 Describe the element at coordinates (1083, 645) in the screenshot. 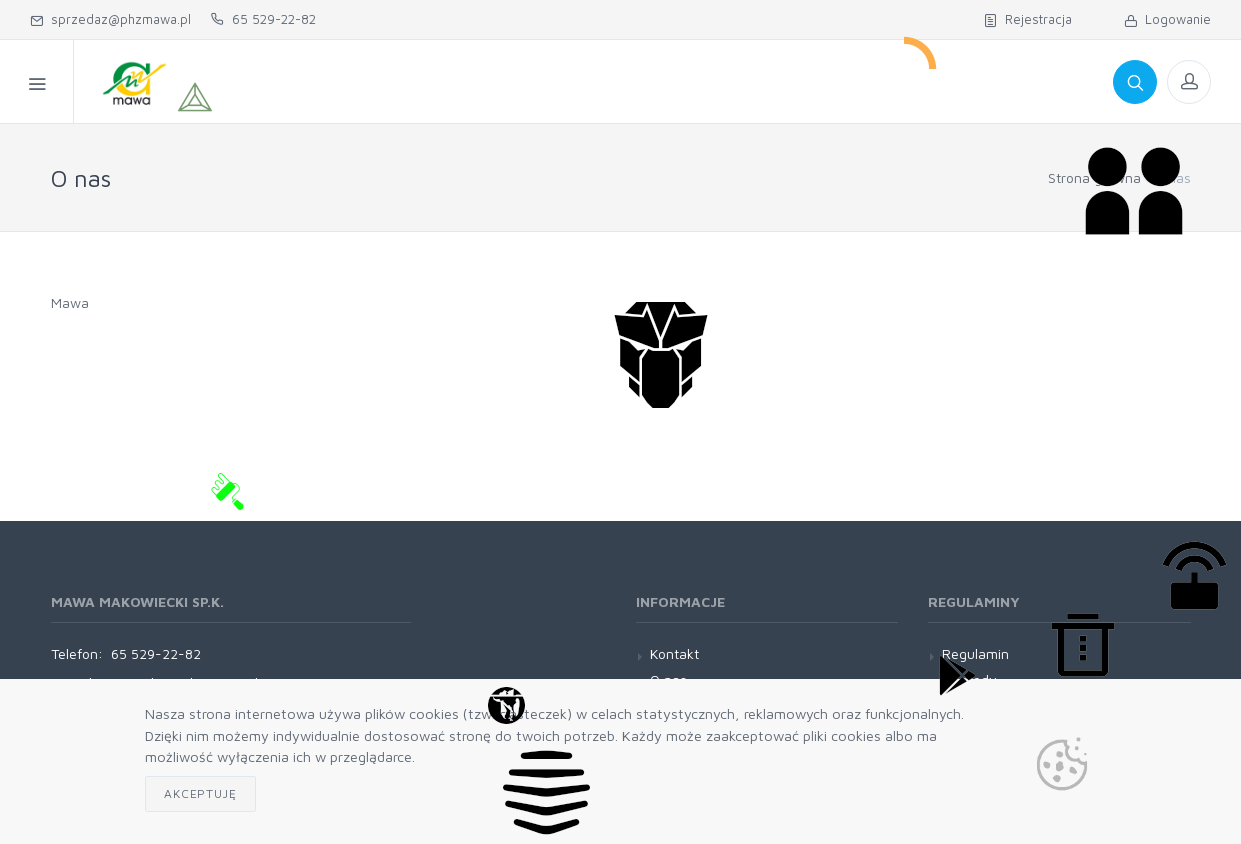

I see `delete selected item` at that location.